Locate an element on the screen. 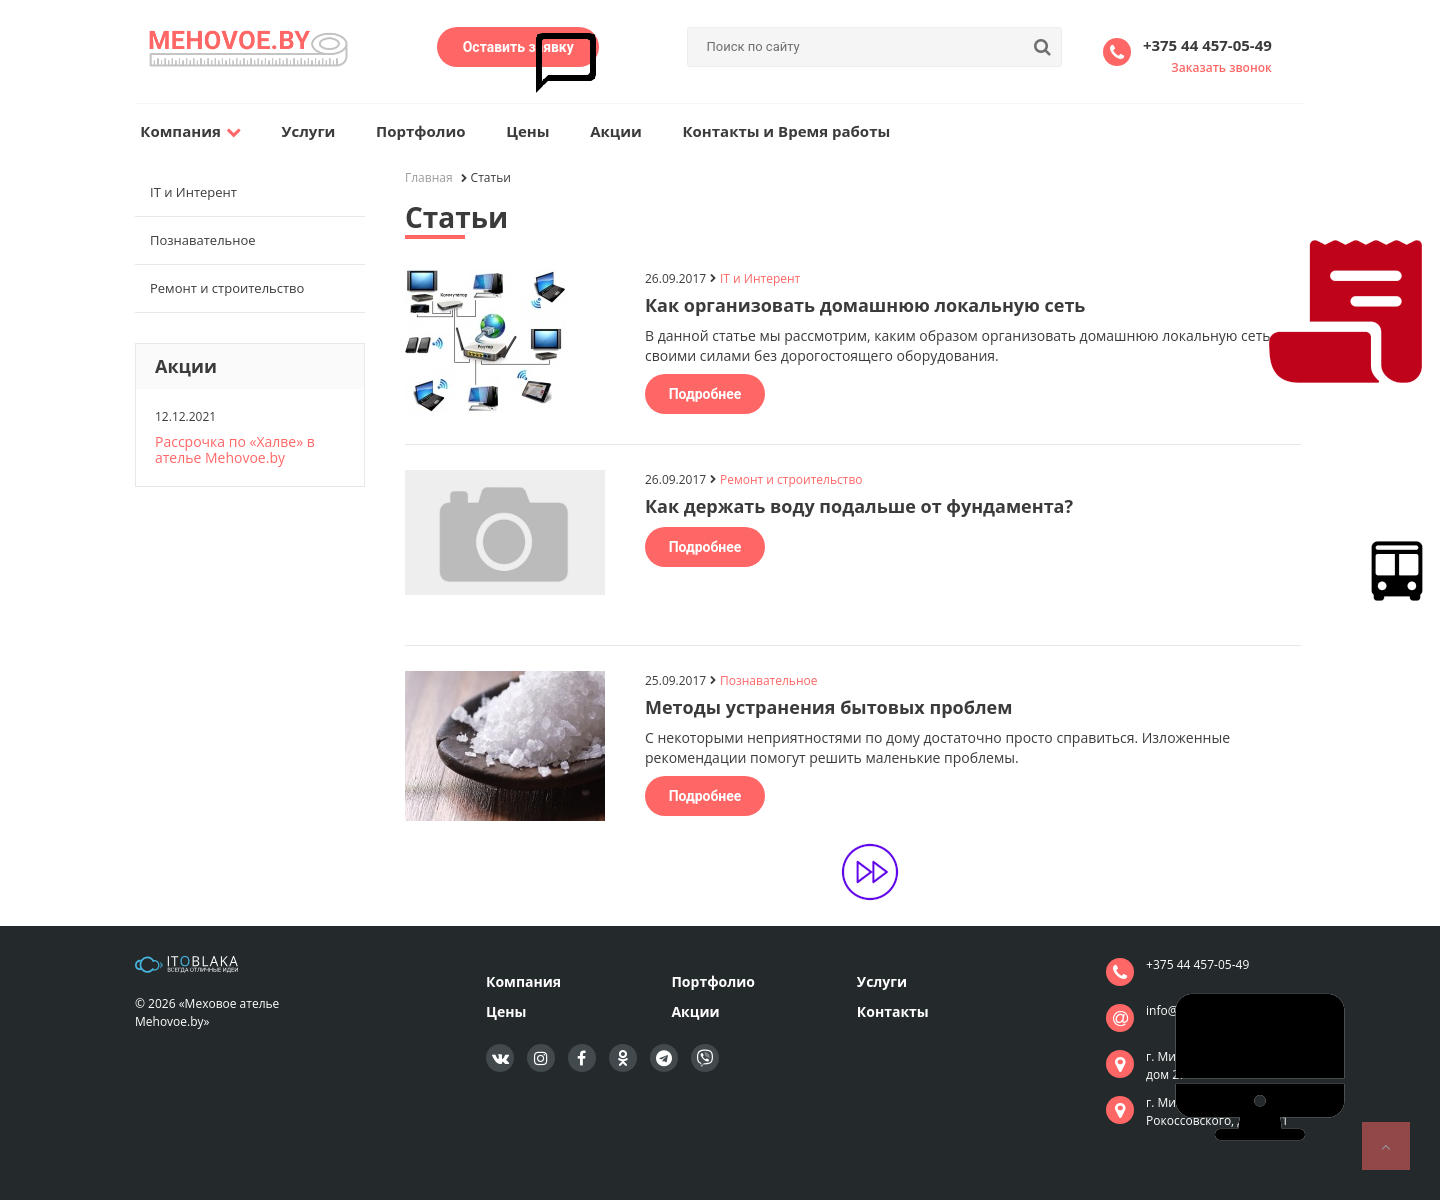 Image resolution: width=1440 pixels, height=1200 pixels. view purchase receipt or transaction history is located at coordinates (1345, 311).